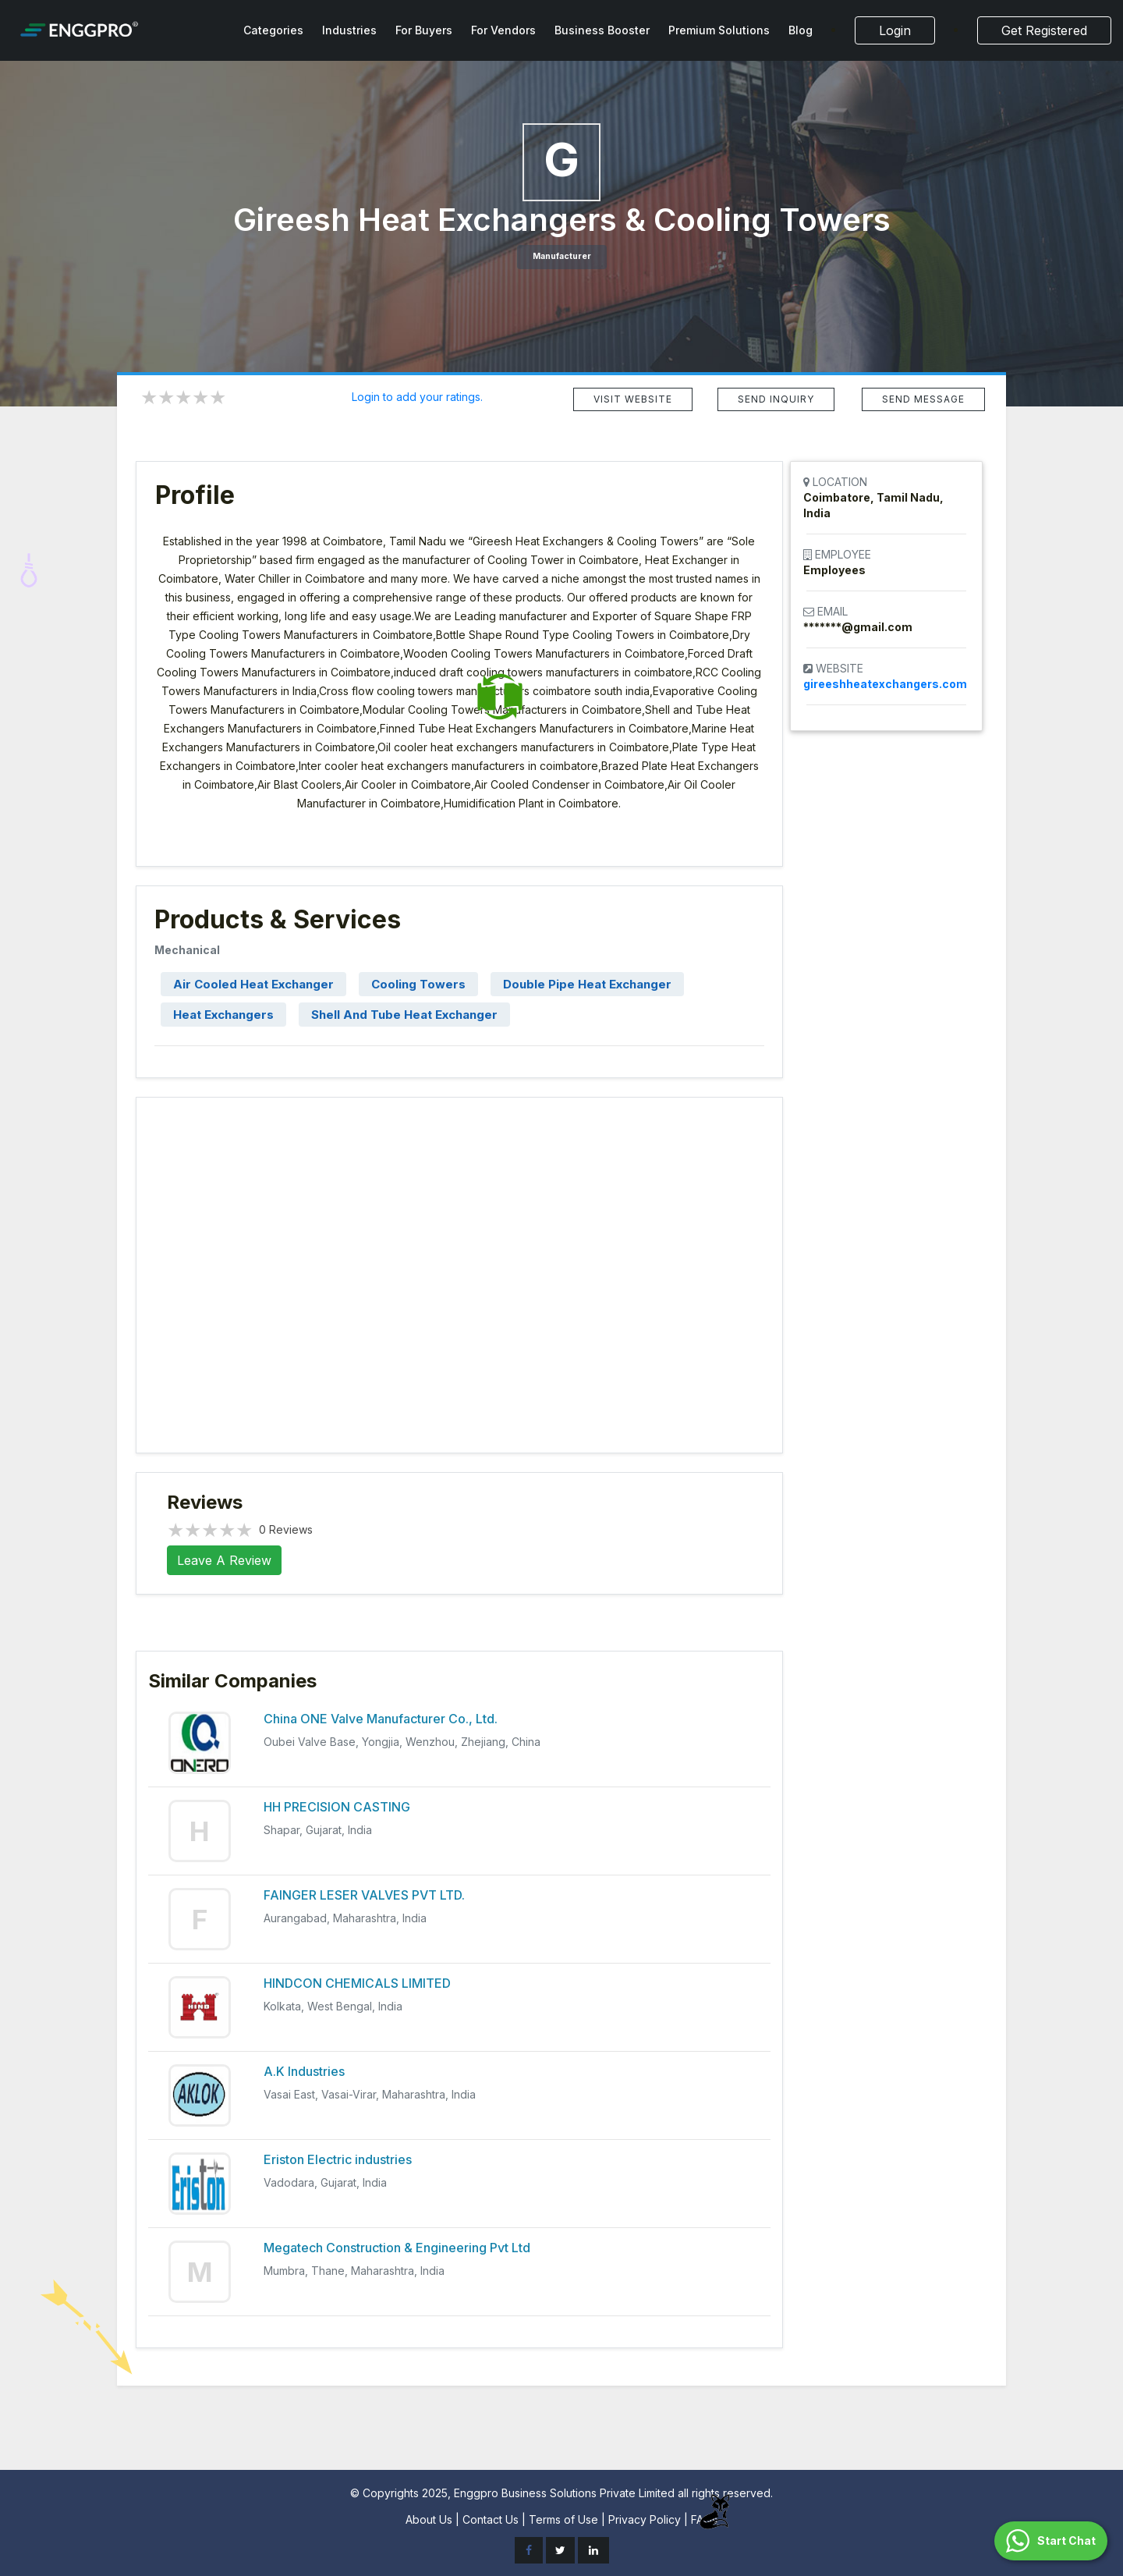  I want to click on indicates a broken or failed connection, so click(86, 2326).